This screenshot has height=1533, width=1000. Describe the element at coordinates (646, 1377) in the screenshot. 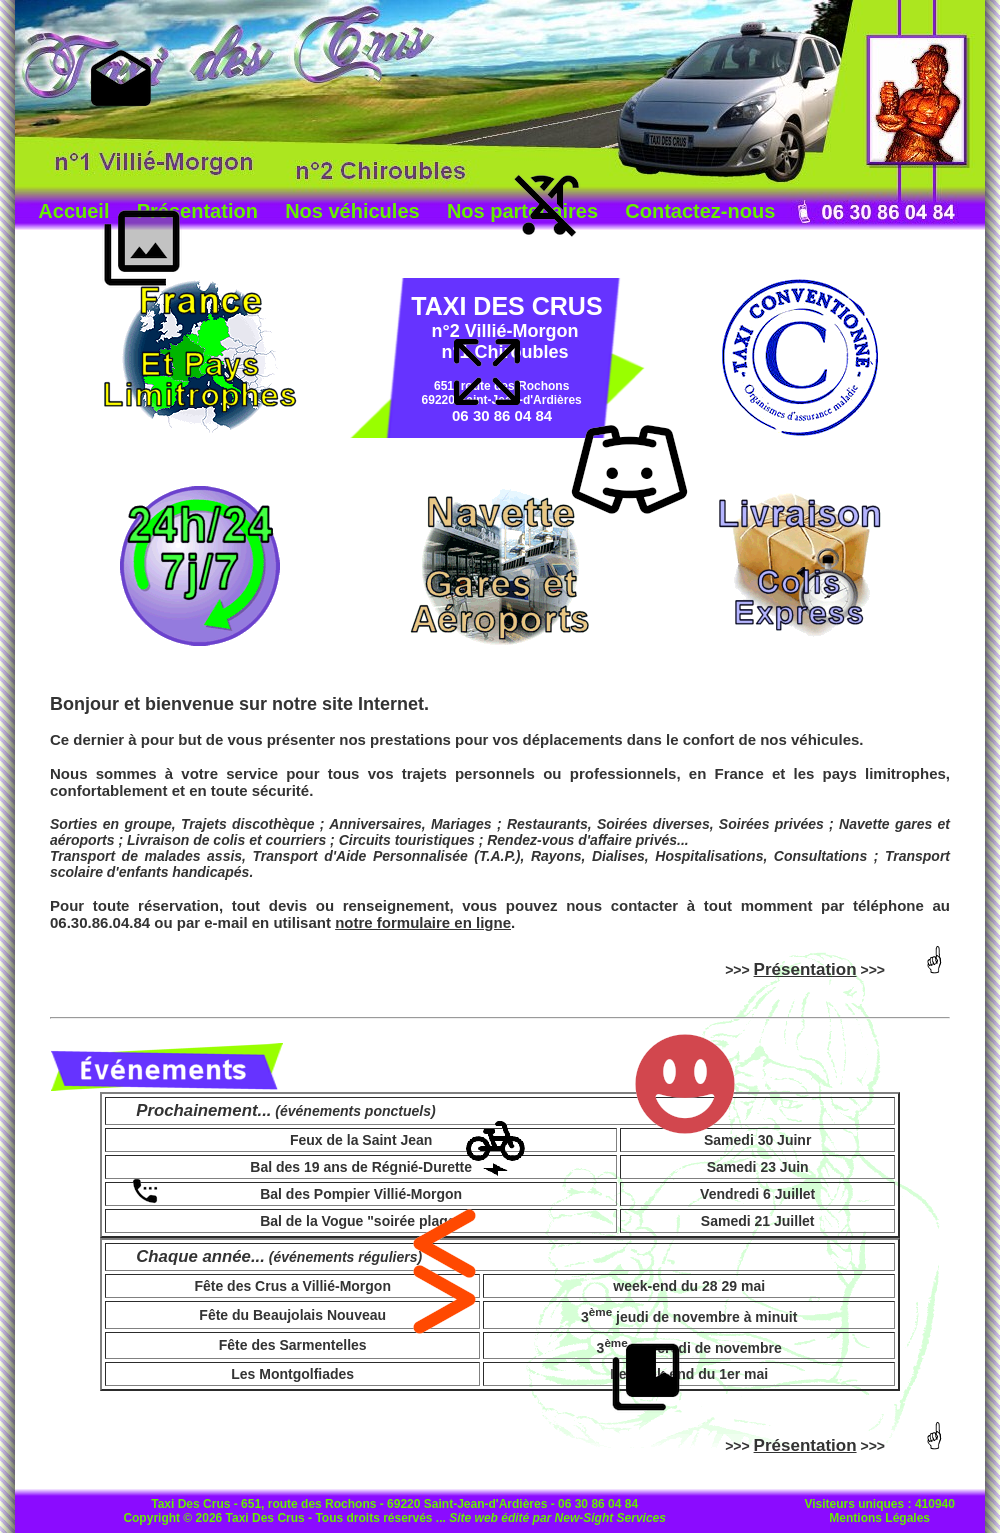

I see `access your bookmarked collections` at that location.